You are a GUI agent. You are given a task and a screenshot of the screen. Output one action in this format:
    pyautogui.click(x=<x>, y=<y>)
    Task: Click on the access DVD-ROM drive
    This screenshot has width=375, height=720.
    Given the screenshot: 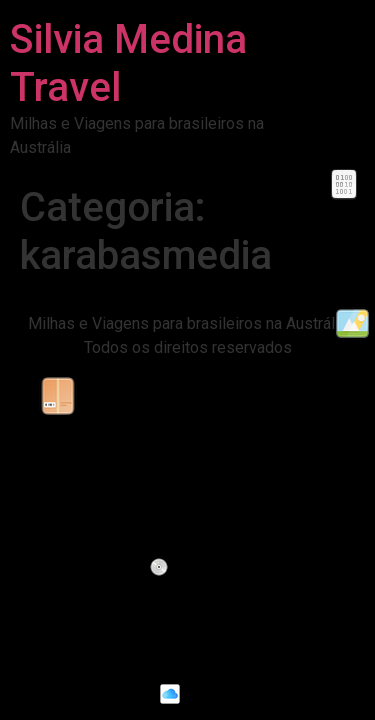 What is the action you would take?
    pyautogui.click(x=159, y=567)
    